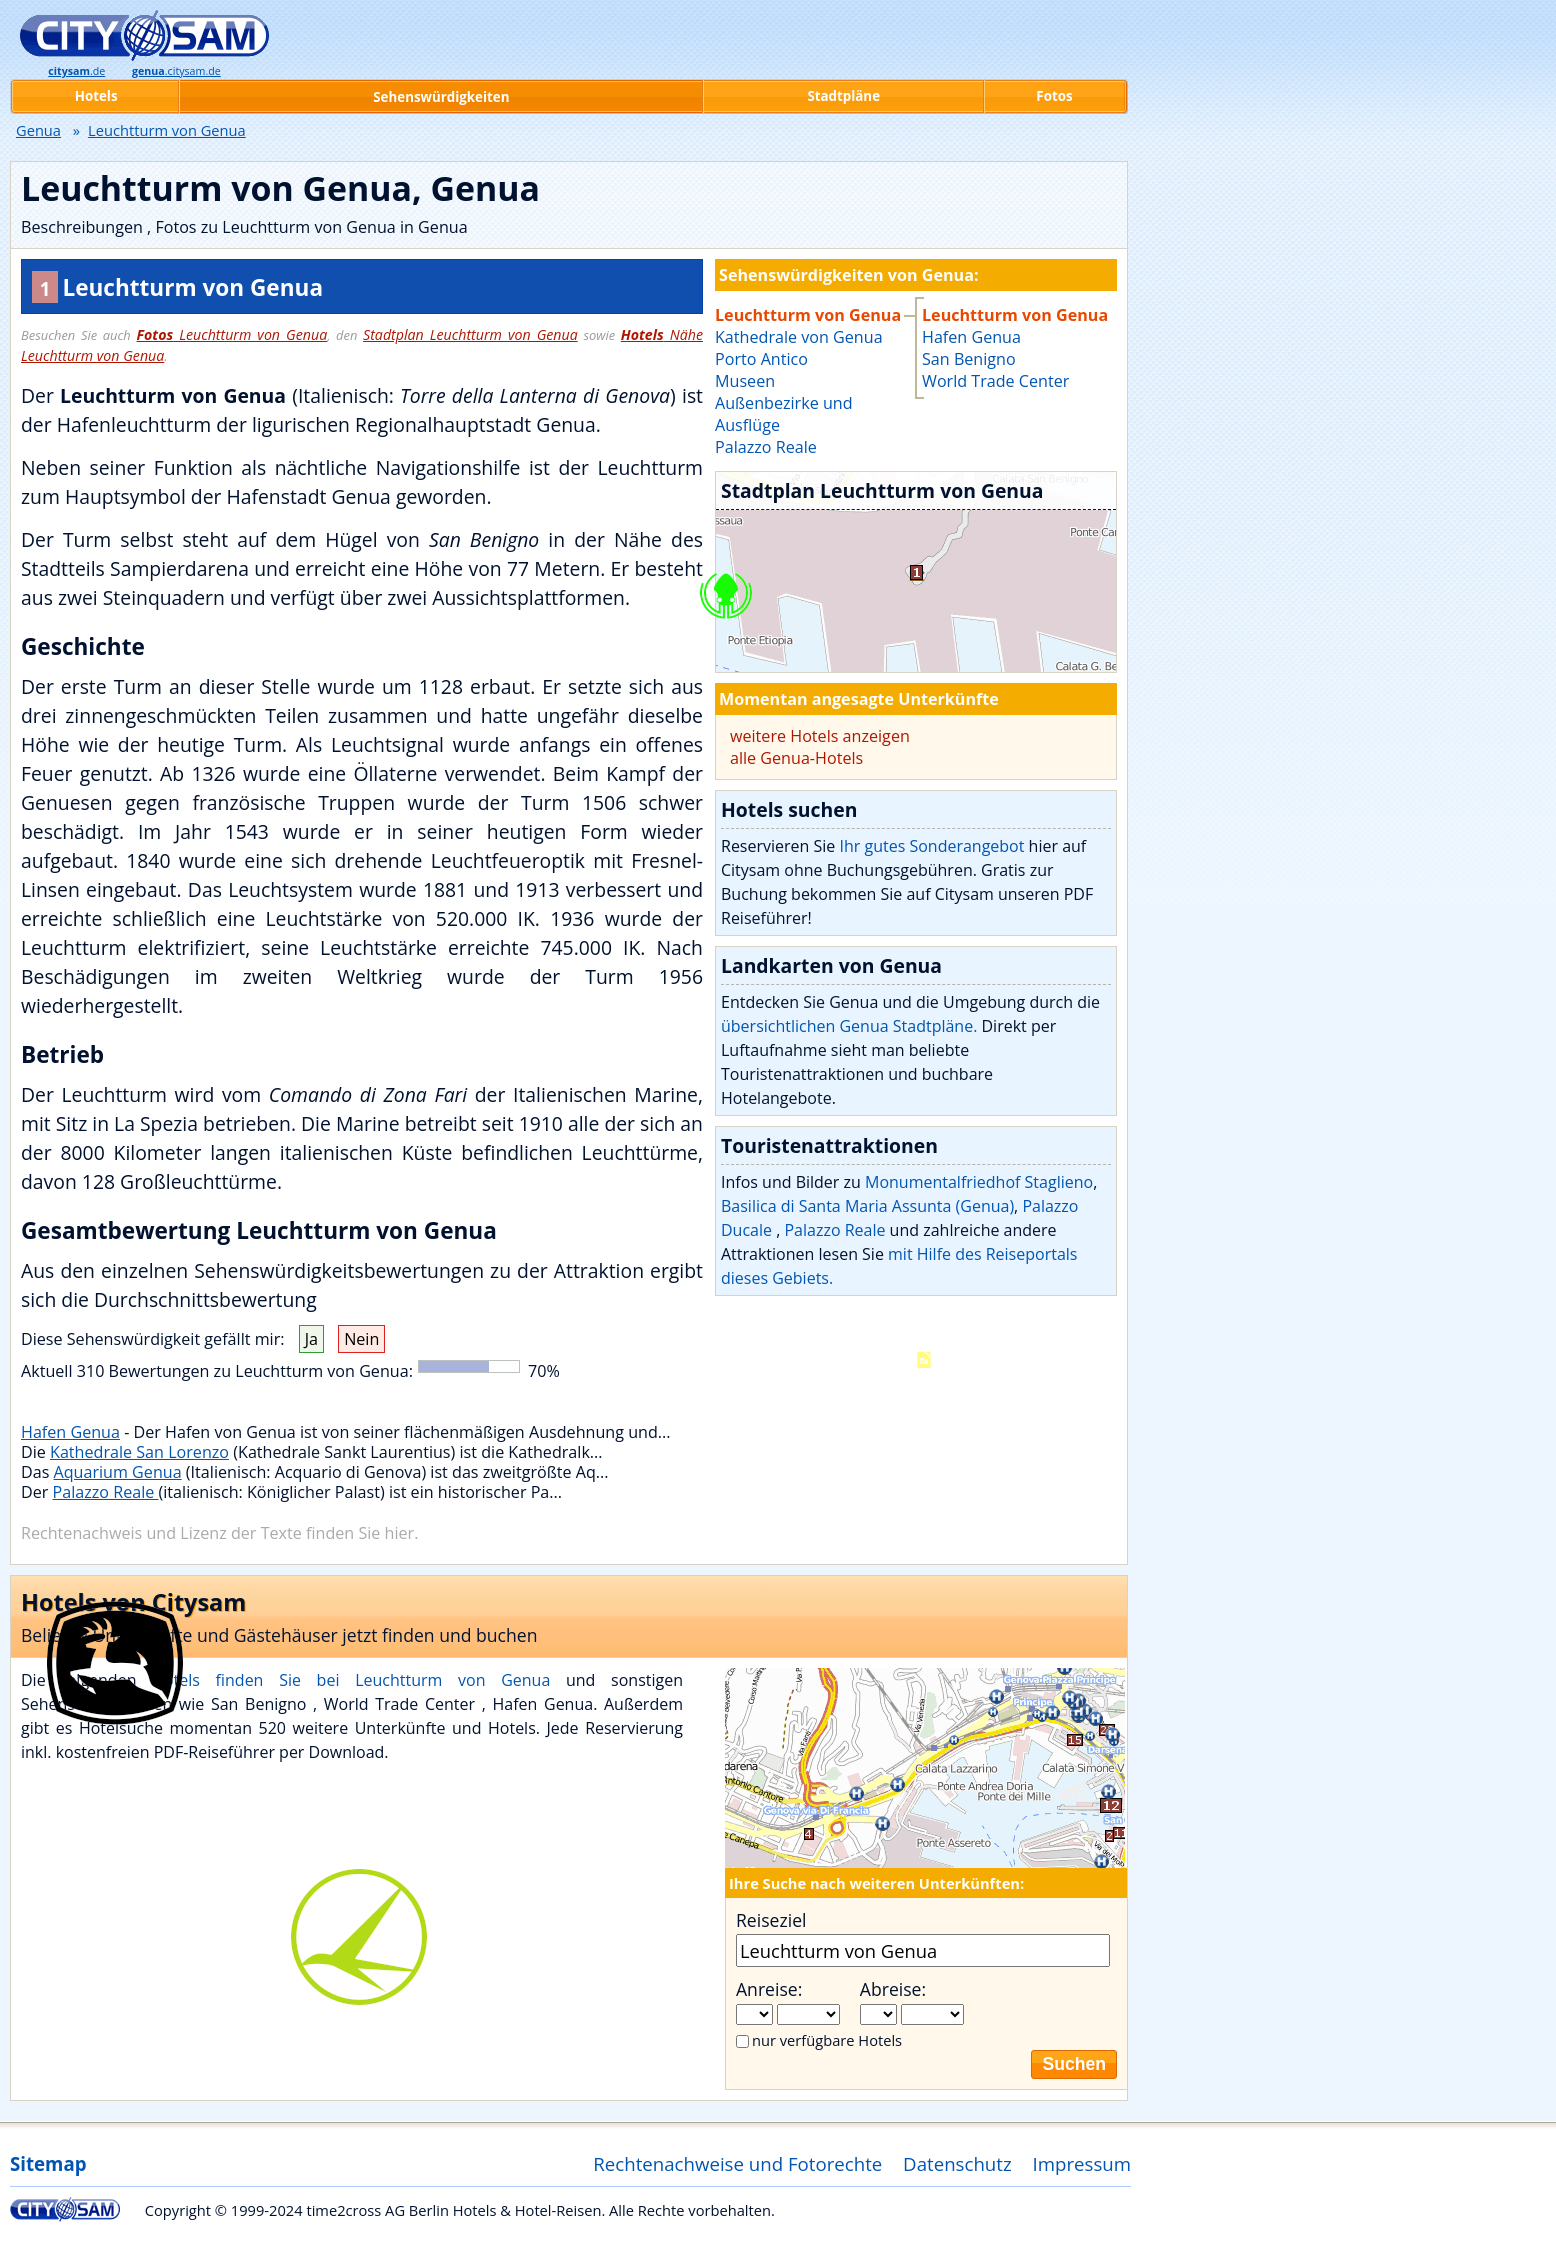 This screenshot has height=2252, width=1556. Describe the element at coordinates (115, 1663) in the screenshot. I see `John Deere brand logo` at that location.